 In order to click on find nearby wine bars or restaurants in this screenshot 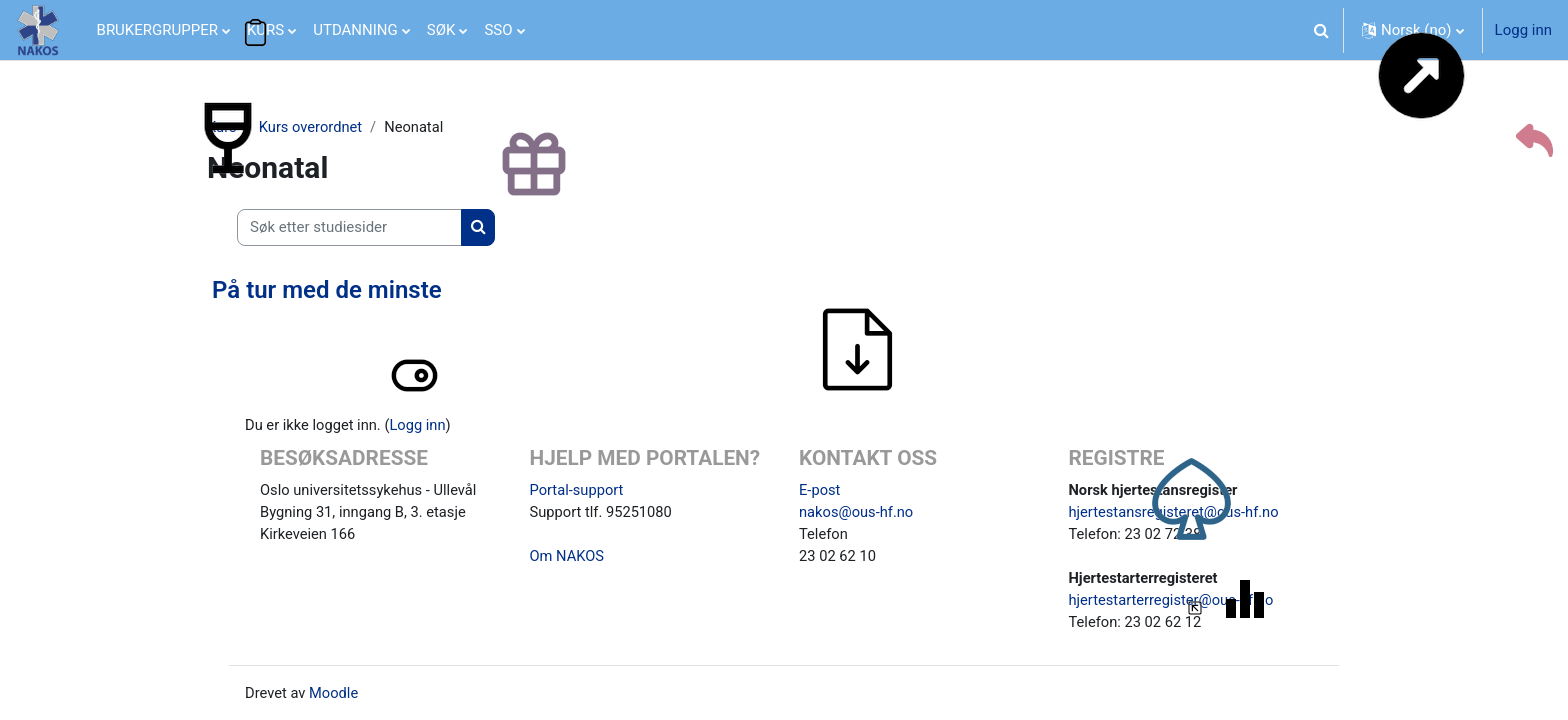, I will do `click(228, 138)`.